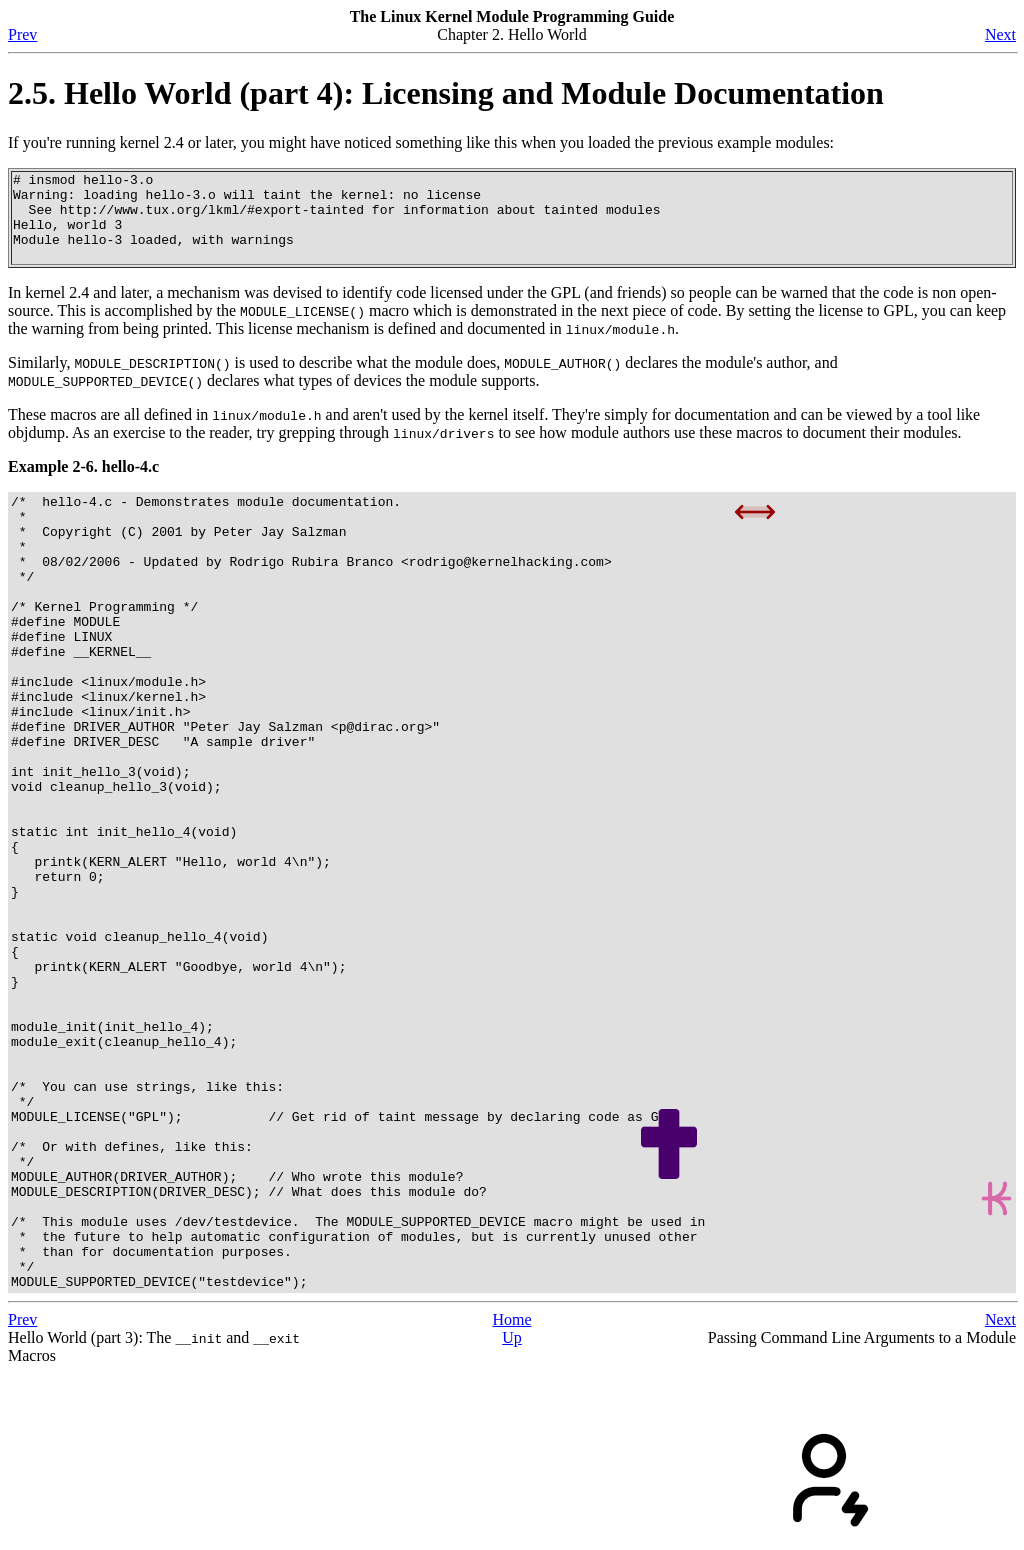 This screenshot has width=1024, height=1550. What do you see at coordinates (824, 1478) in the screenshot?
I see `user account with quick actions` at bounding box center [824, 1478].